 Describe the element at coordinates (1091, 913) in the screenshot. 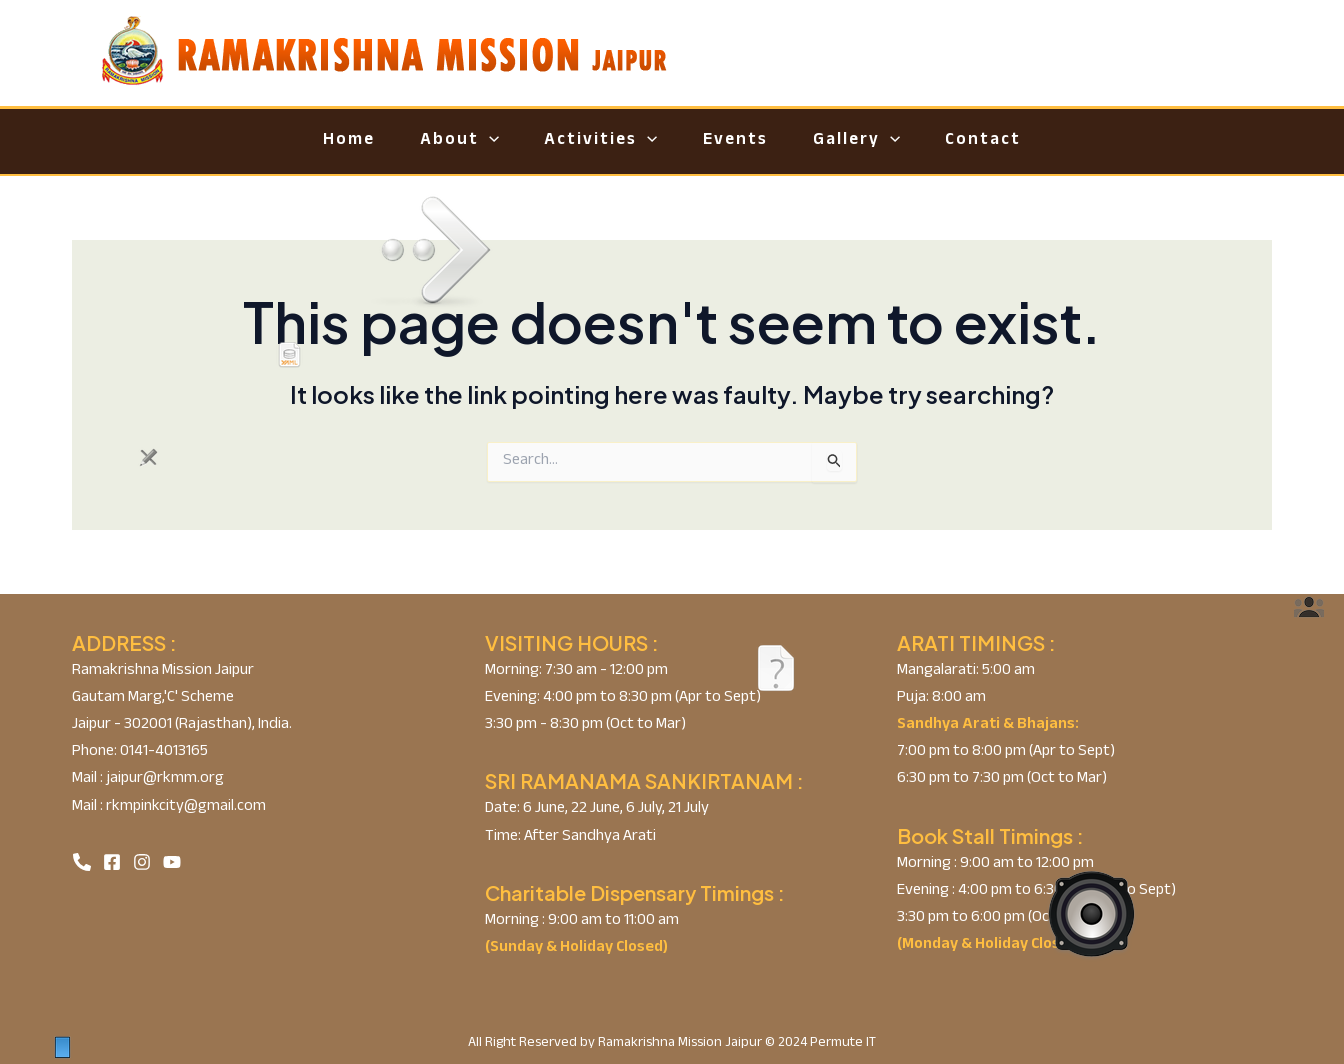

I see `adjust speaker or audio output volume` at that location.